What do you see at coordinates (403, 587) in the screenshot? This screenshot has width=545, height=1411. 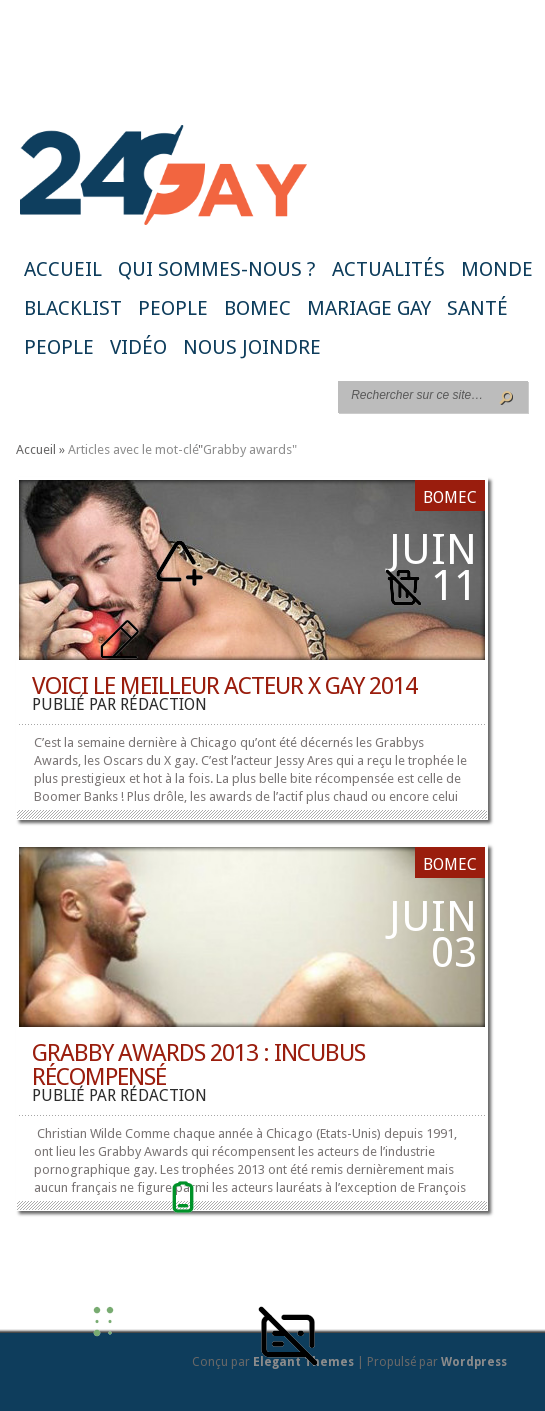 I see `delete function is disabled or unavailable` at bounding box center [403, 587].